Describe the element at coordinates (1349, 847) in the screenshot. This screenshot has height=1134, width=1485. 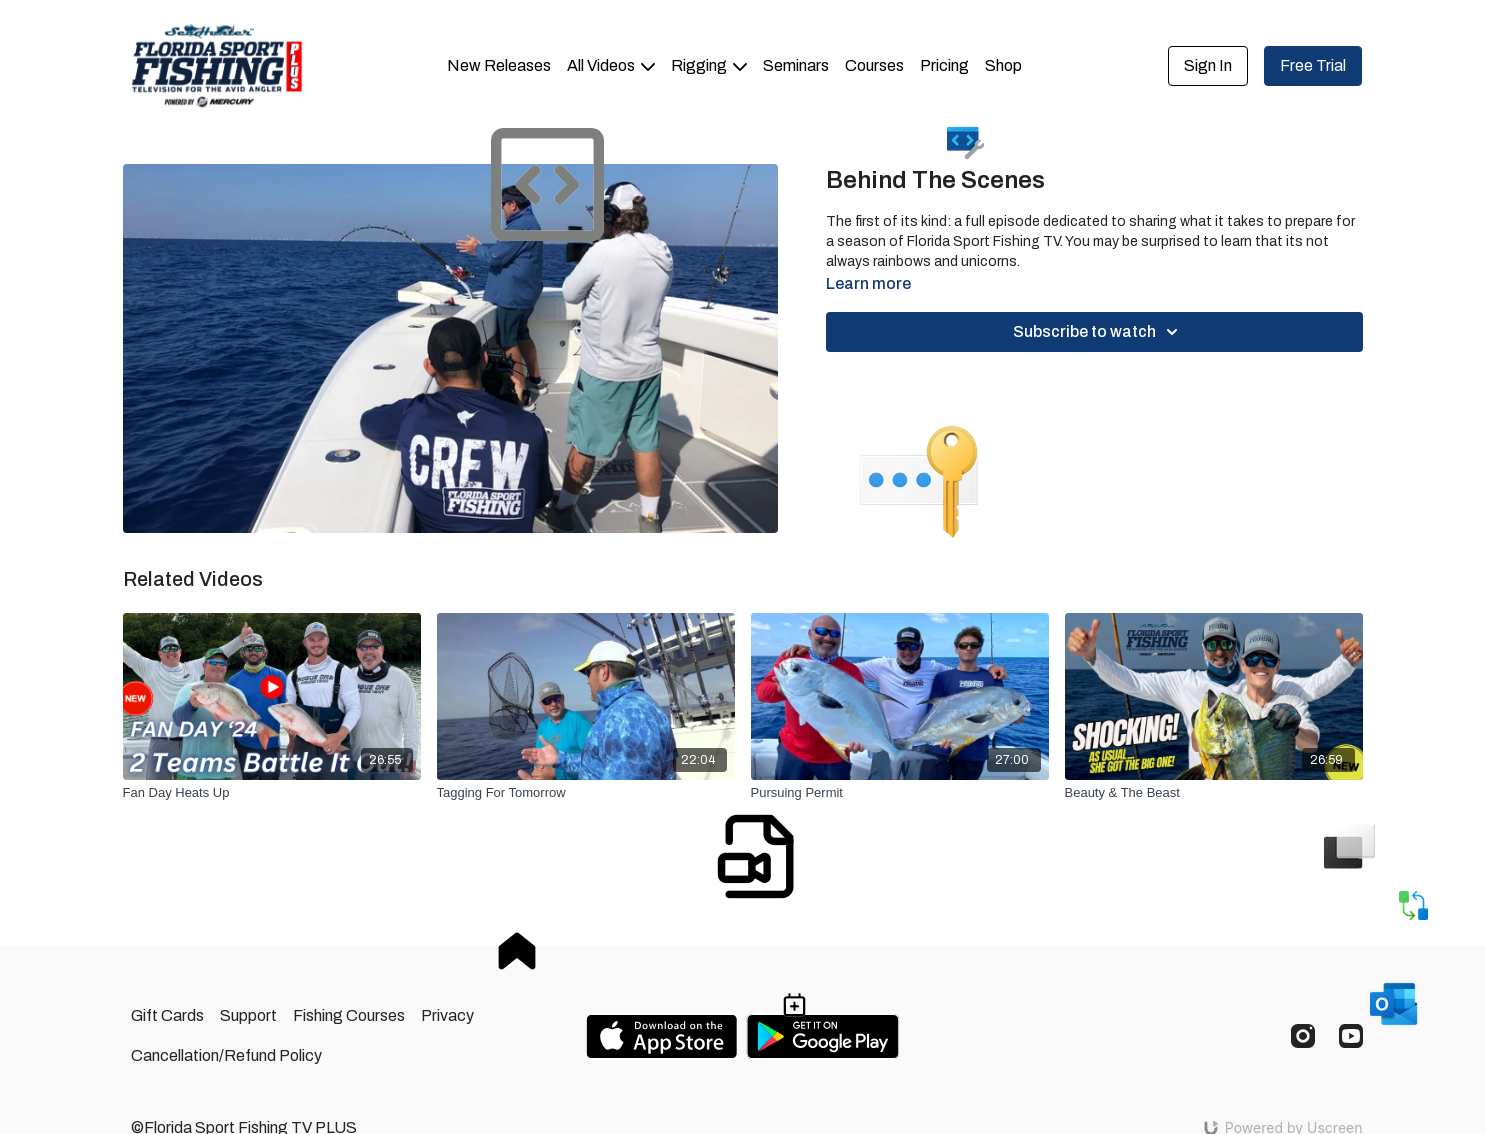
I see `open task view to see all open windows` at that location.